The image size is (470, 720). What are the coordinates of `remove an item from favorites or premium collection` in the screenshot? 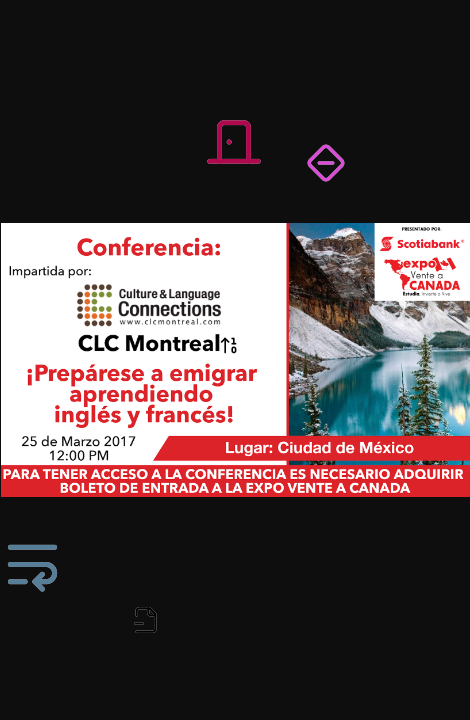 It's located at (326, 163).